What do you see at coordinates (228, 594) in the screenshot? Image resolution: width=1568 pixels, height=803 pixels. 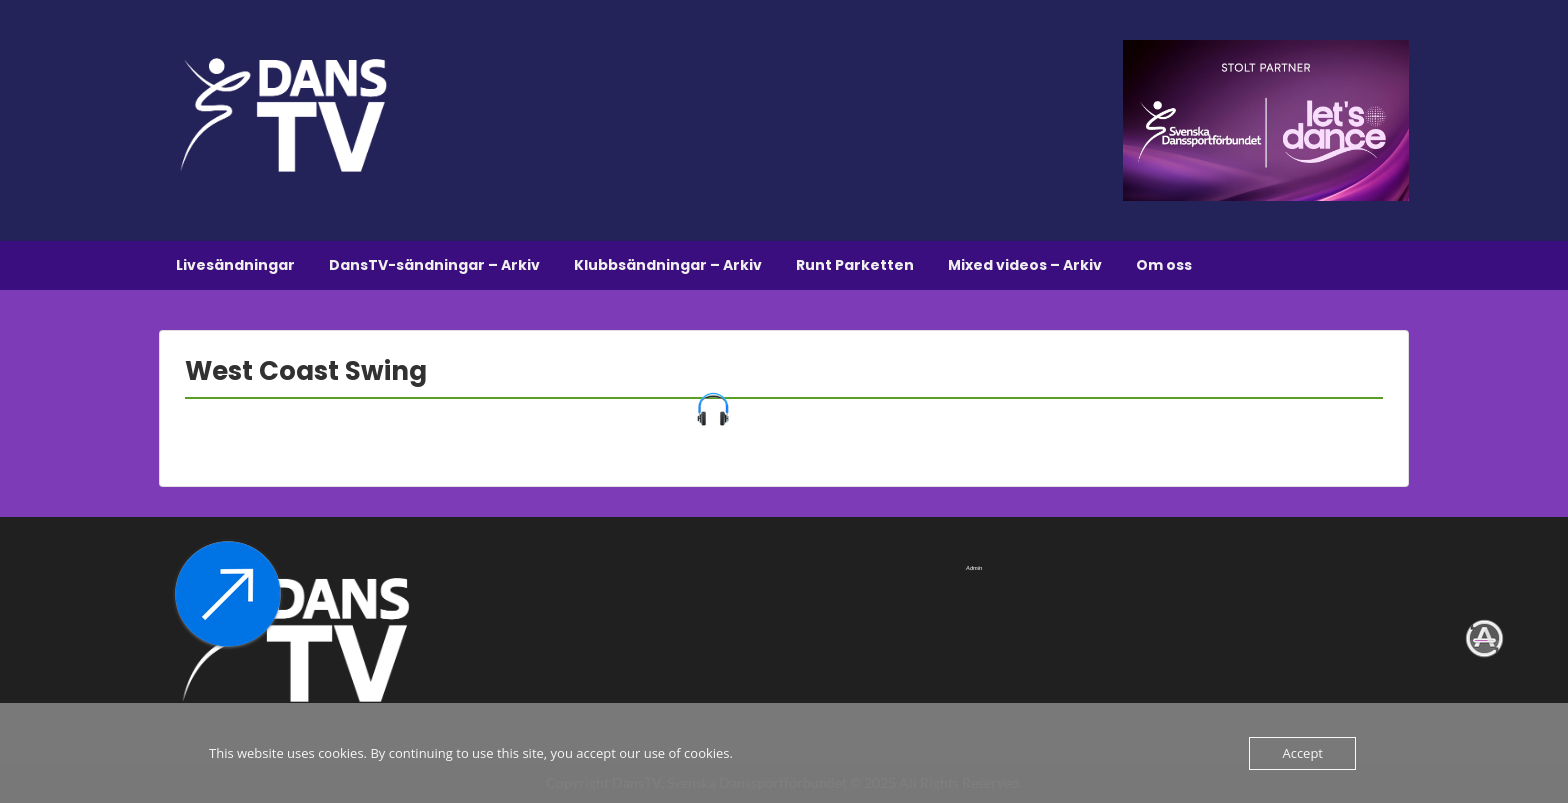 I see `indicates a symbolic link or shortcut to another file` at bounding box center [228, 594].